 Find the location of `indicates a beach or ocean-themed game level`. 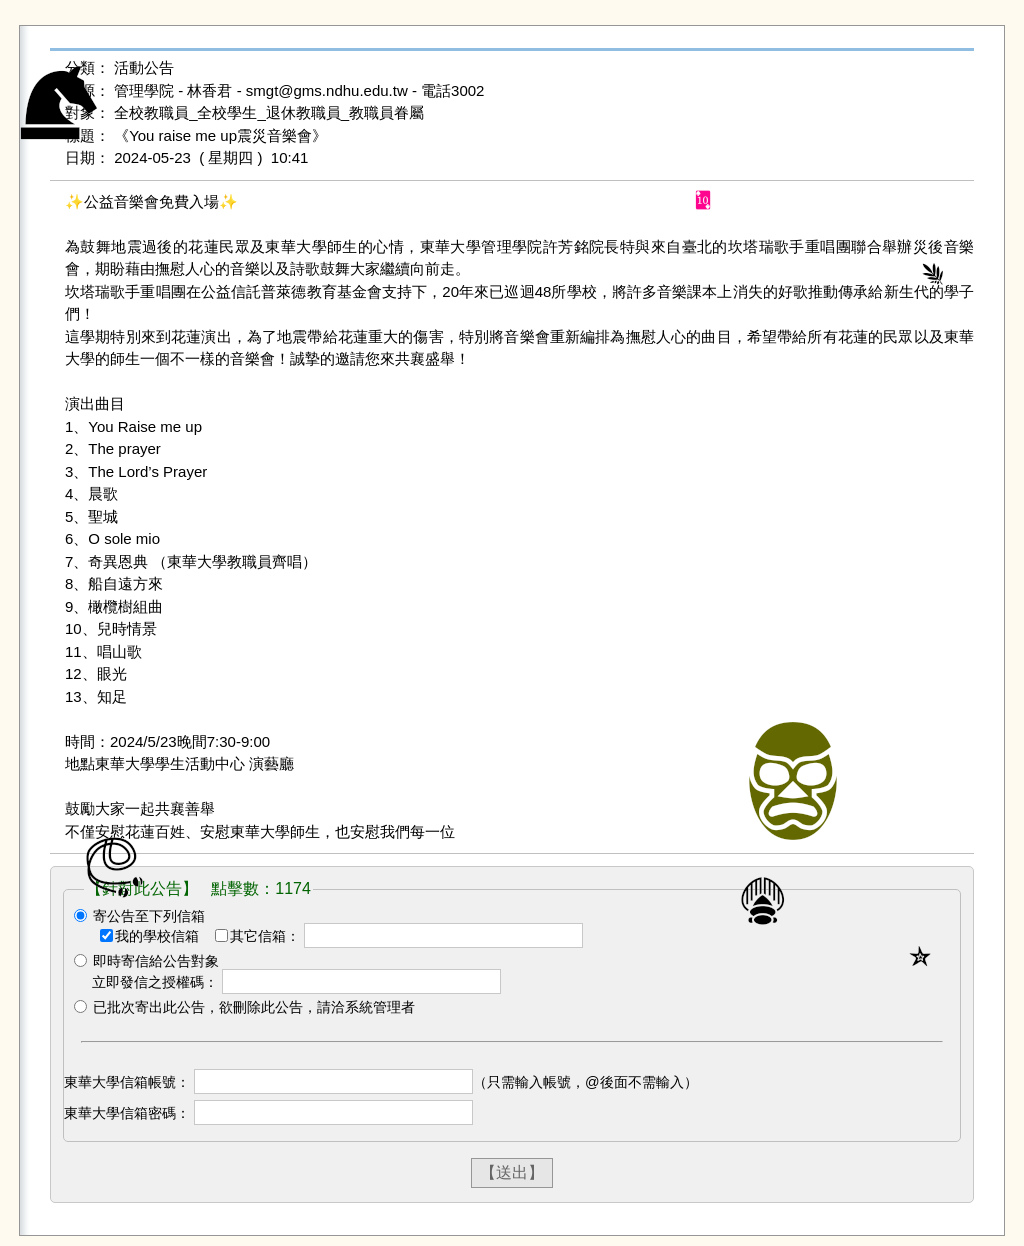

indicates a beach or ocean-themed game level is located at coordinates (920, 956).